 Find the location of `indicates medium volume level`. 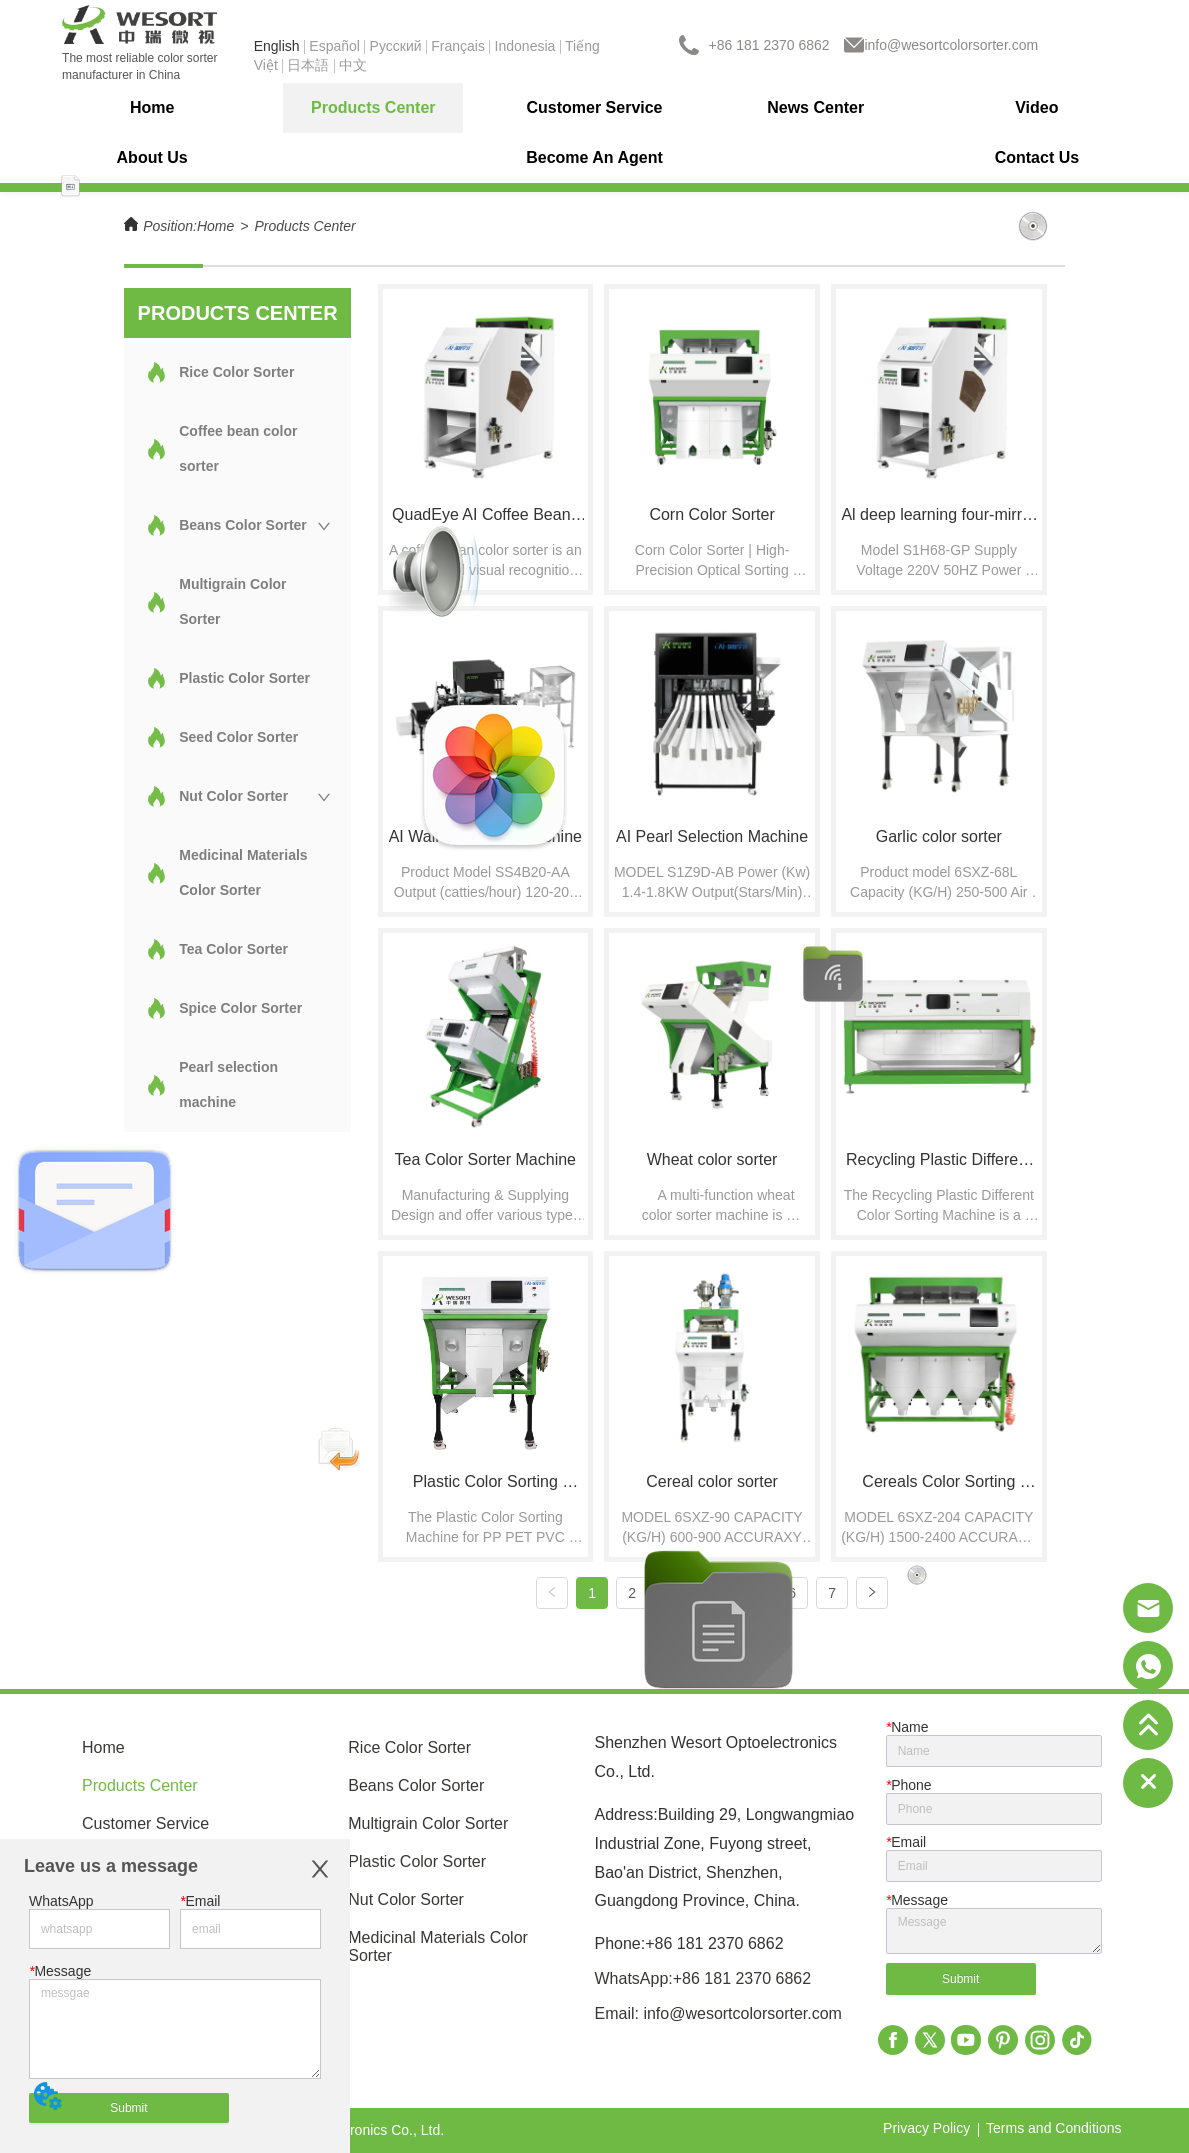

indicates medium volume level is located at coordinates (438, 571).